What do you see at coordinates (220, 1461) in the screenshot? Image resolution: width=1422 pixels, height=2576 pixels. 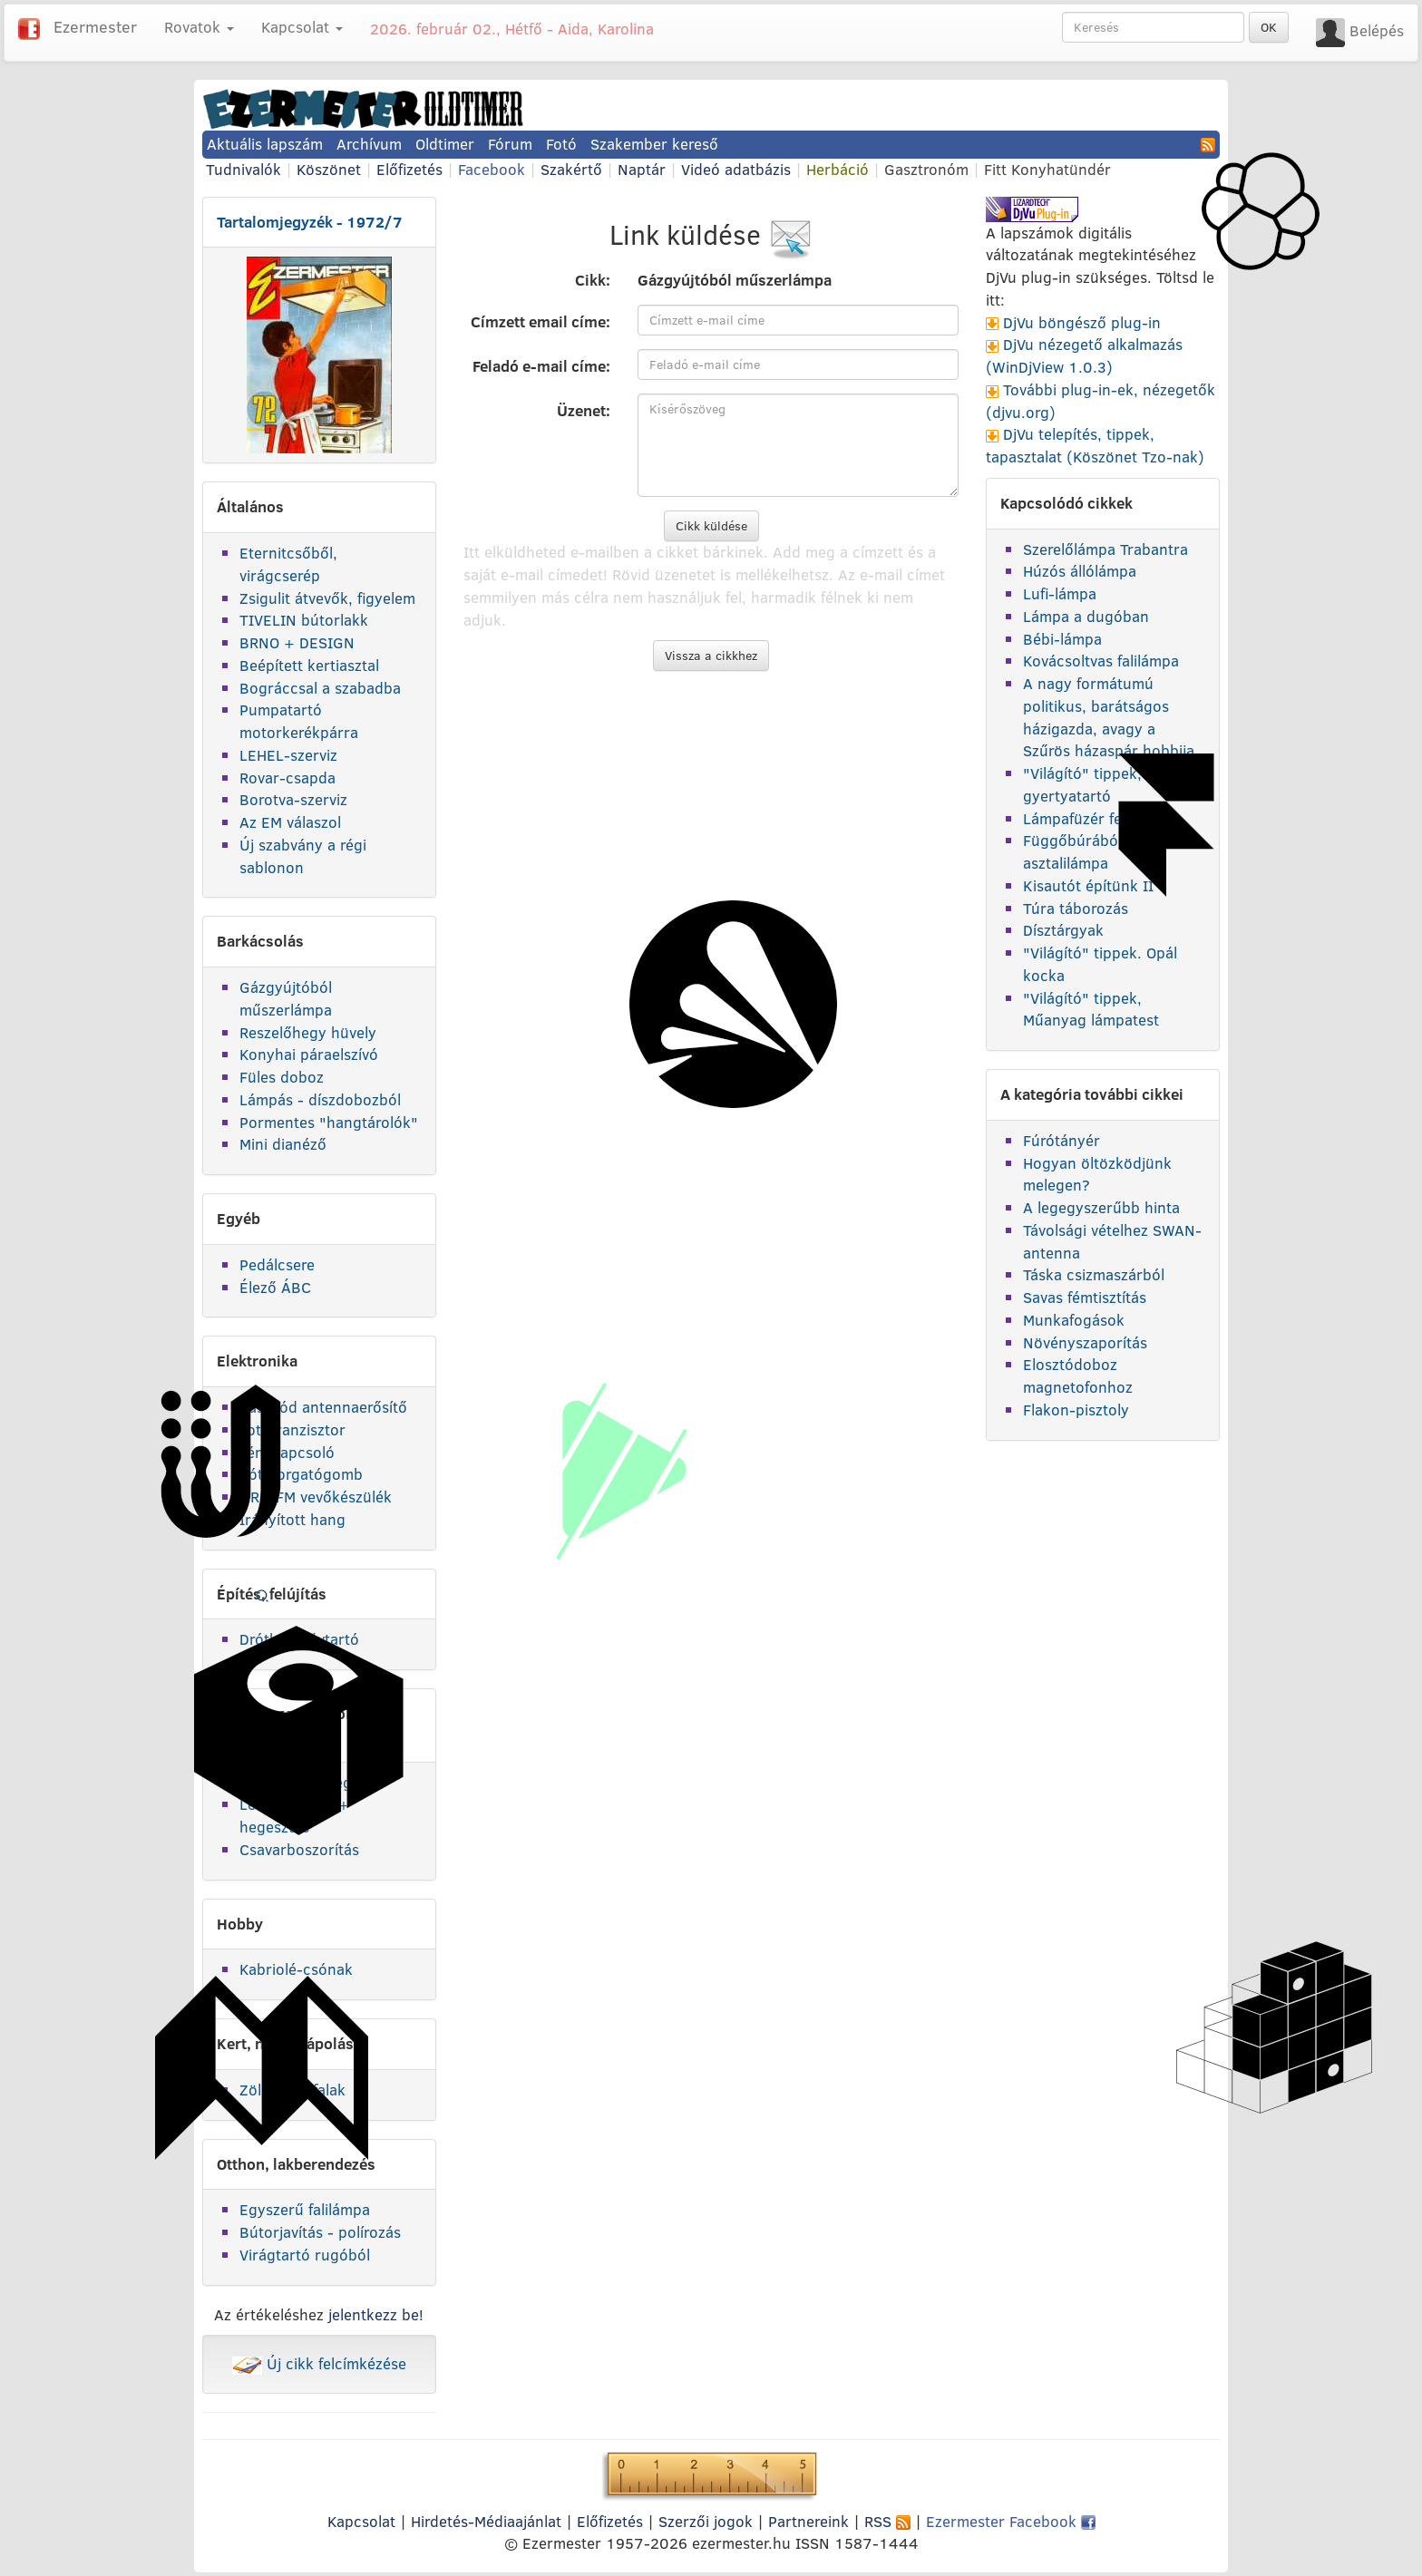 I see `visit UserVoice customer feedback platform` at bounding box center [220, 1461].